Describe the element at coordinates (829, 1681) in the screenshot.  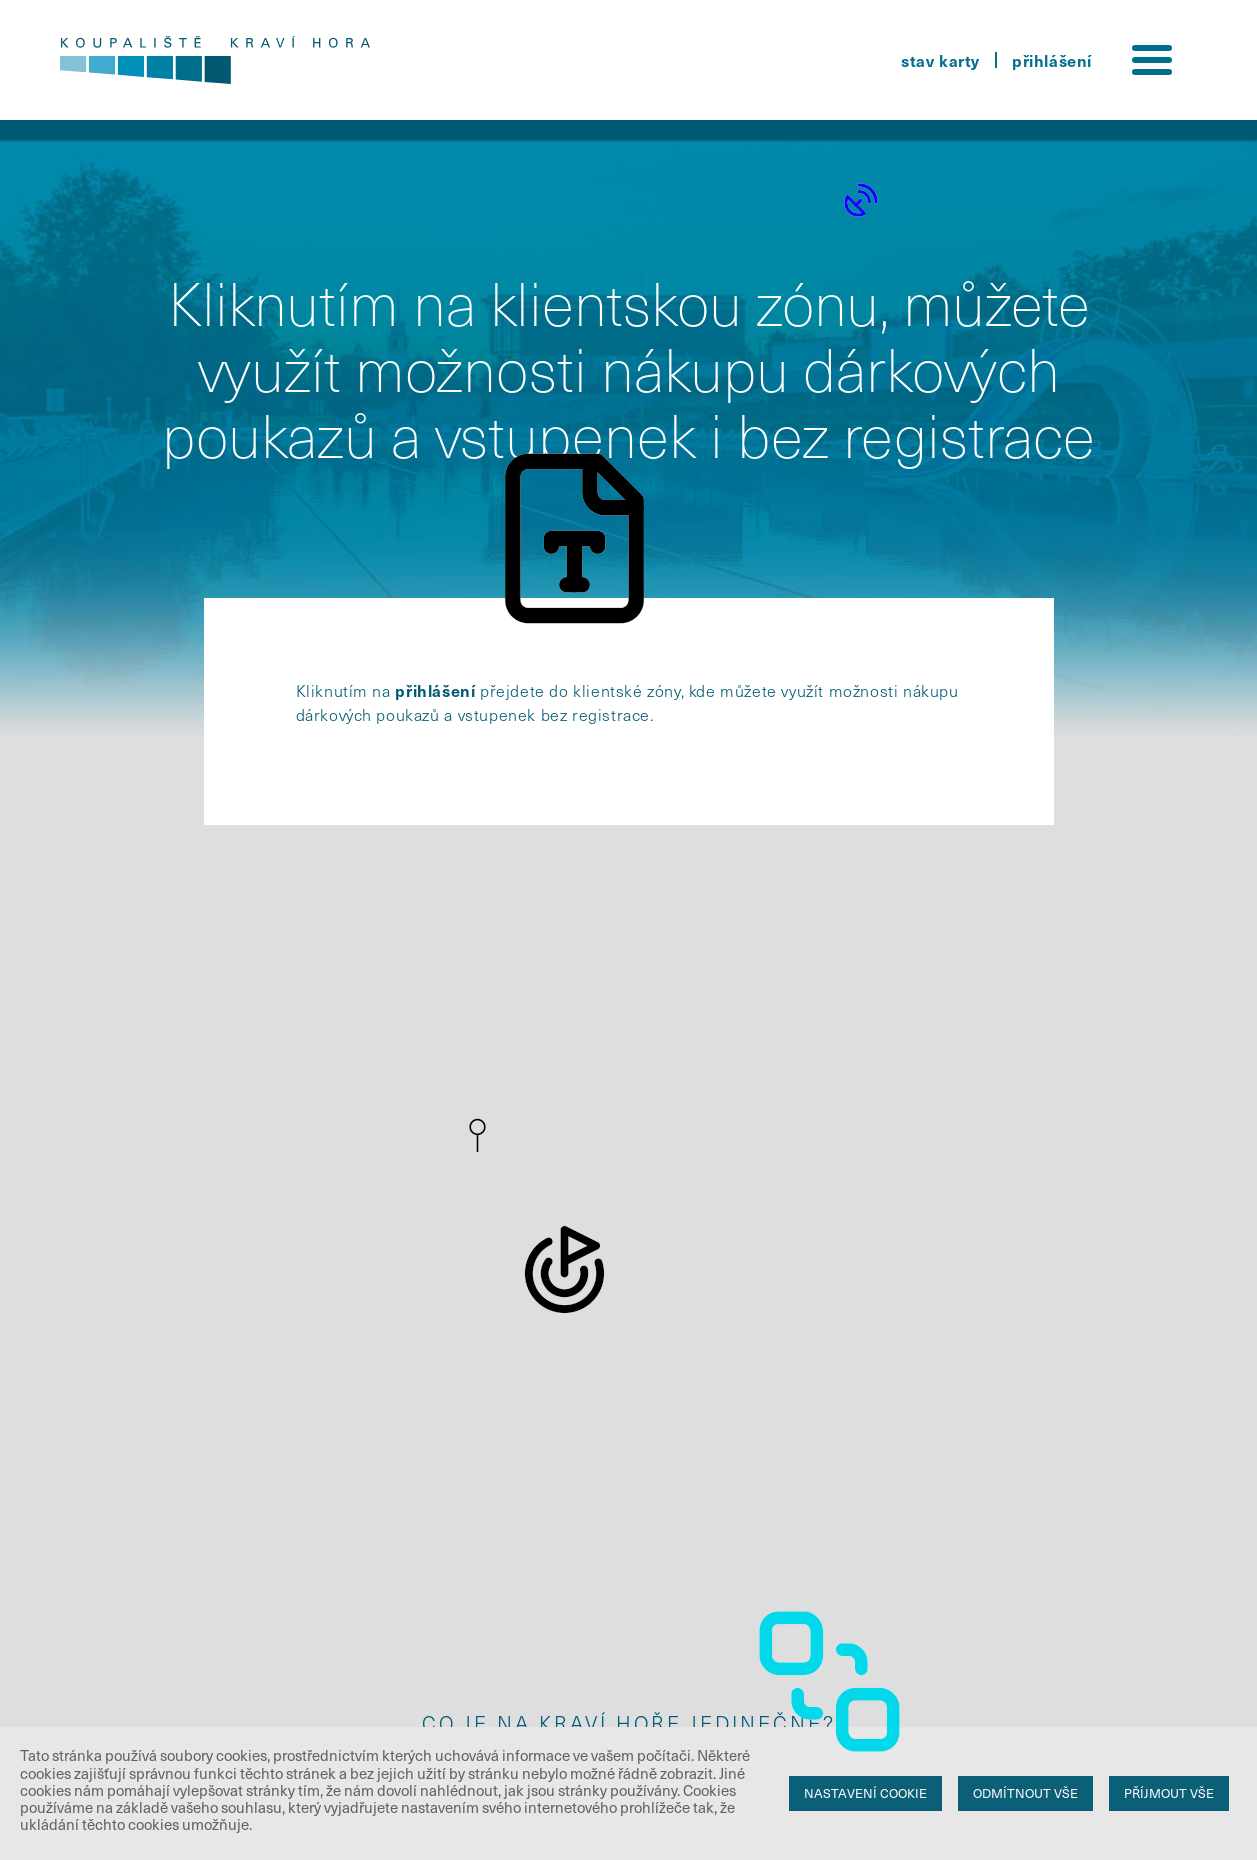
I see `send selected object to back of layer stack` at that location.